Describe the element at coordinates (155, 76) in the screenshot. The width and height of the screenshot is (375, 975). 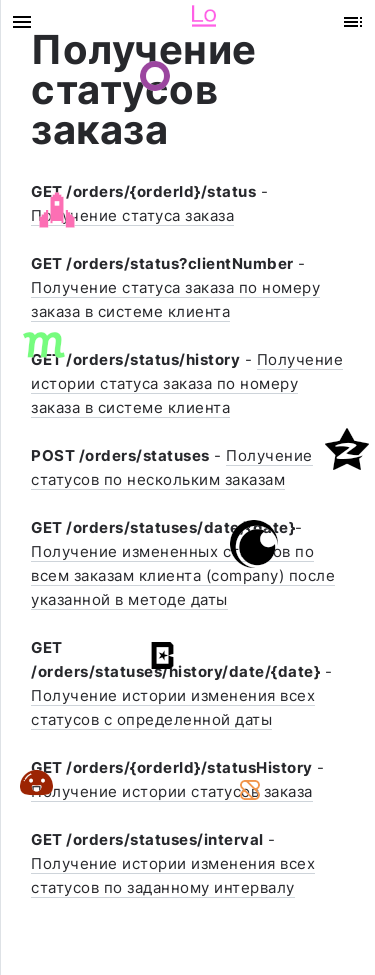
I see `indicates loading or processing in progress` at that location.